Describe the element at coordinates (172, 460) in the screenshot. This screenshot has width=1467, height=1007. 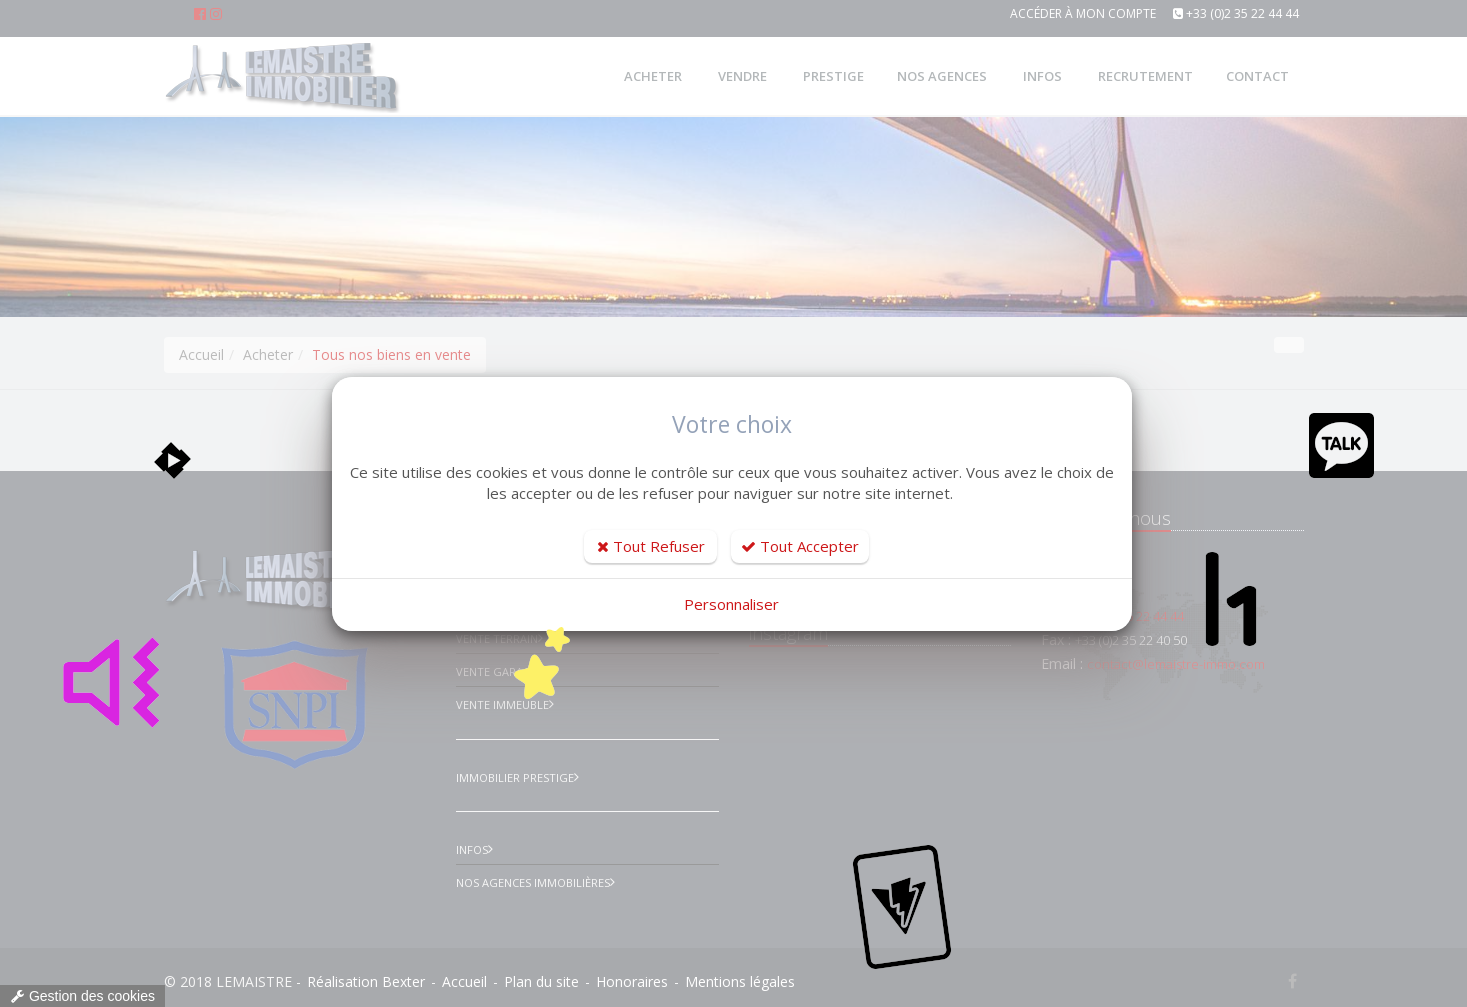
I see `open the Emby media server app` at that location.